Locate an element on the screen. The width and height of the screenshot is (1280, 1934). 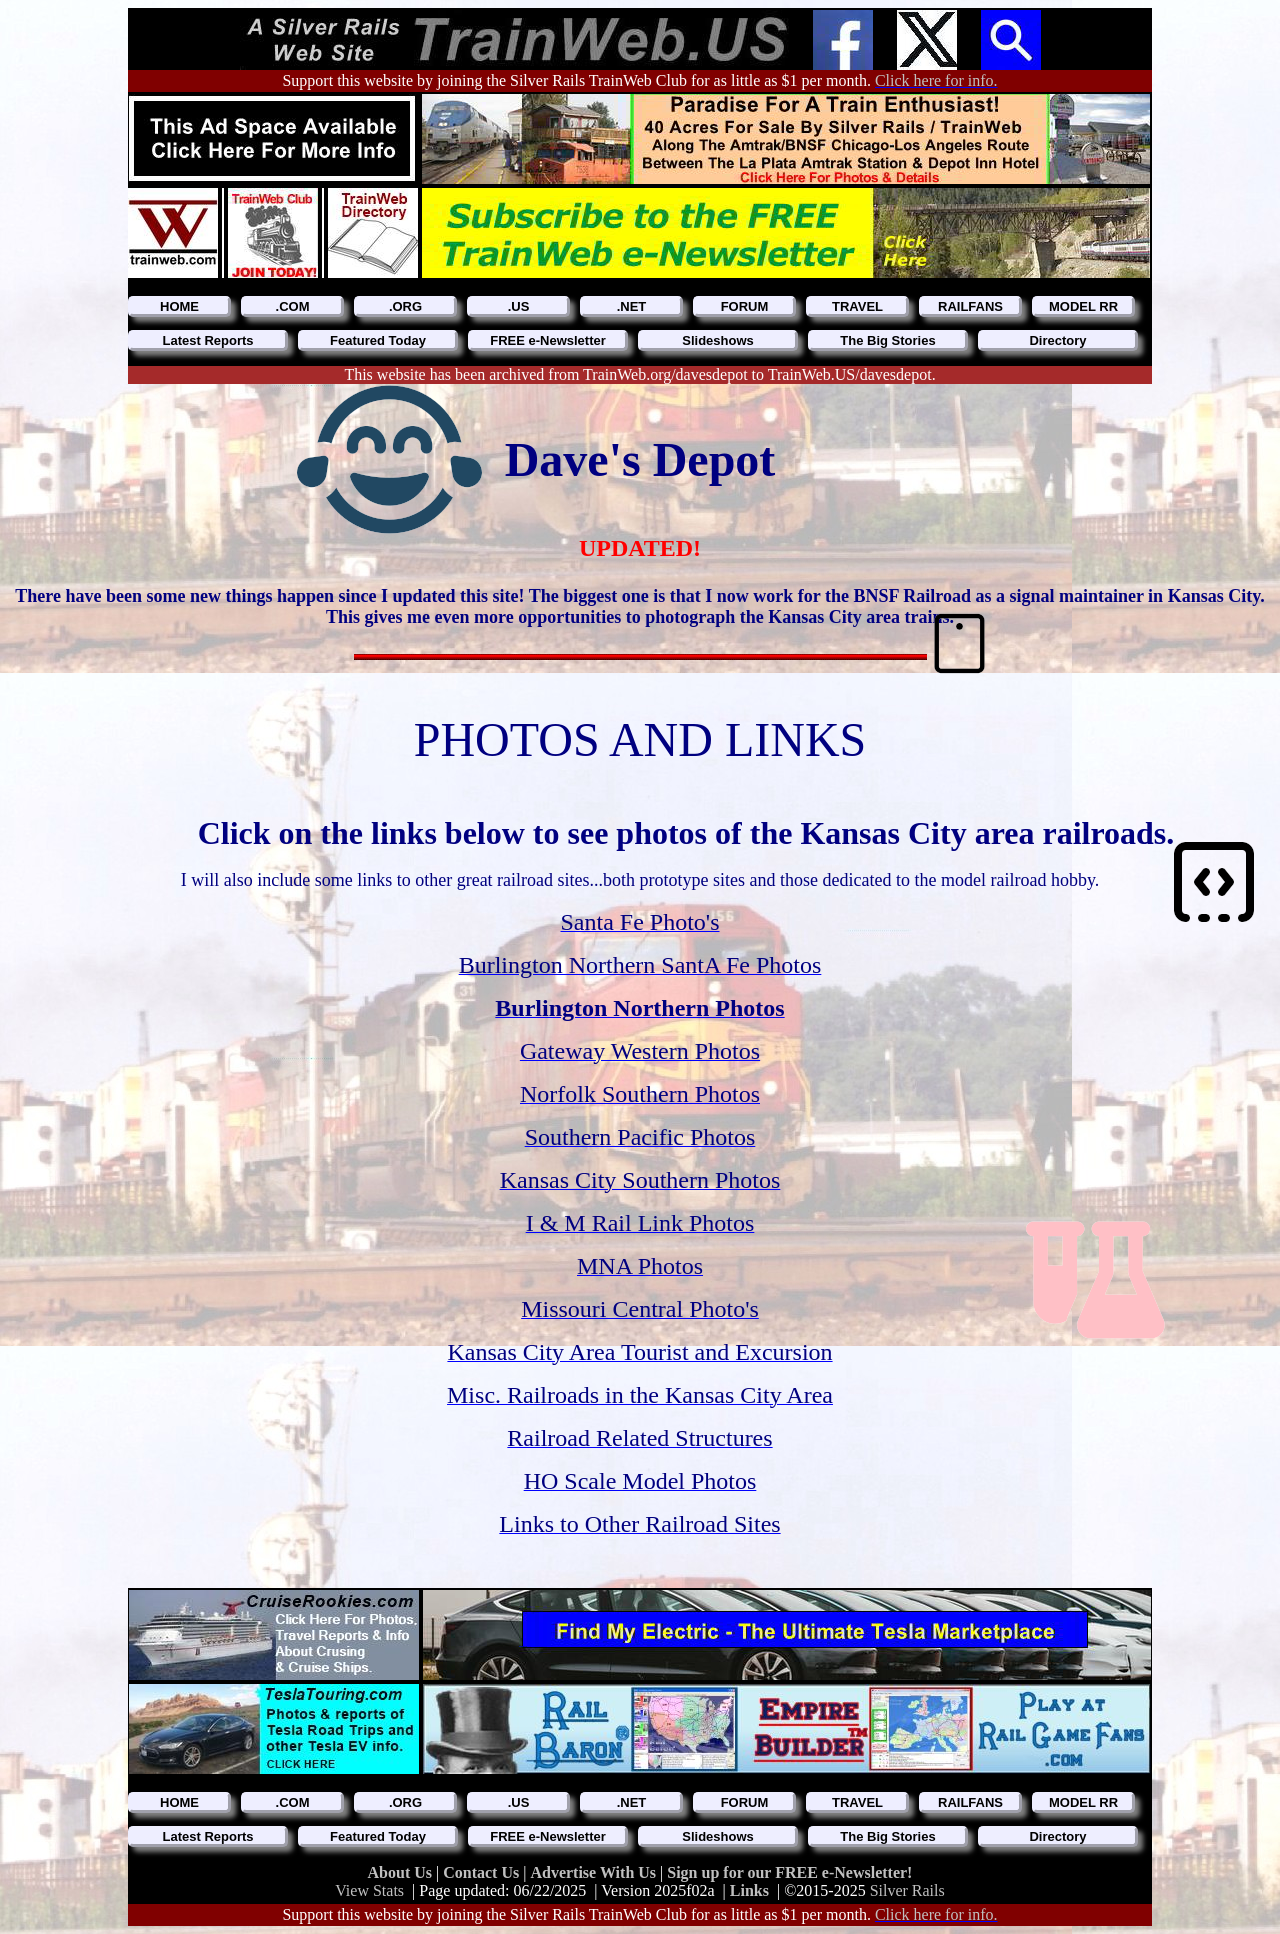
embed code snippet in a container is located at coordinates (1214, 882).